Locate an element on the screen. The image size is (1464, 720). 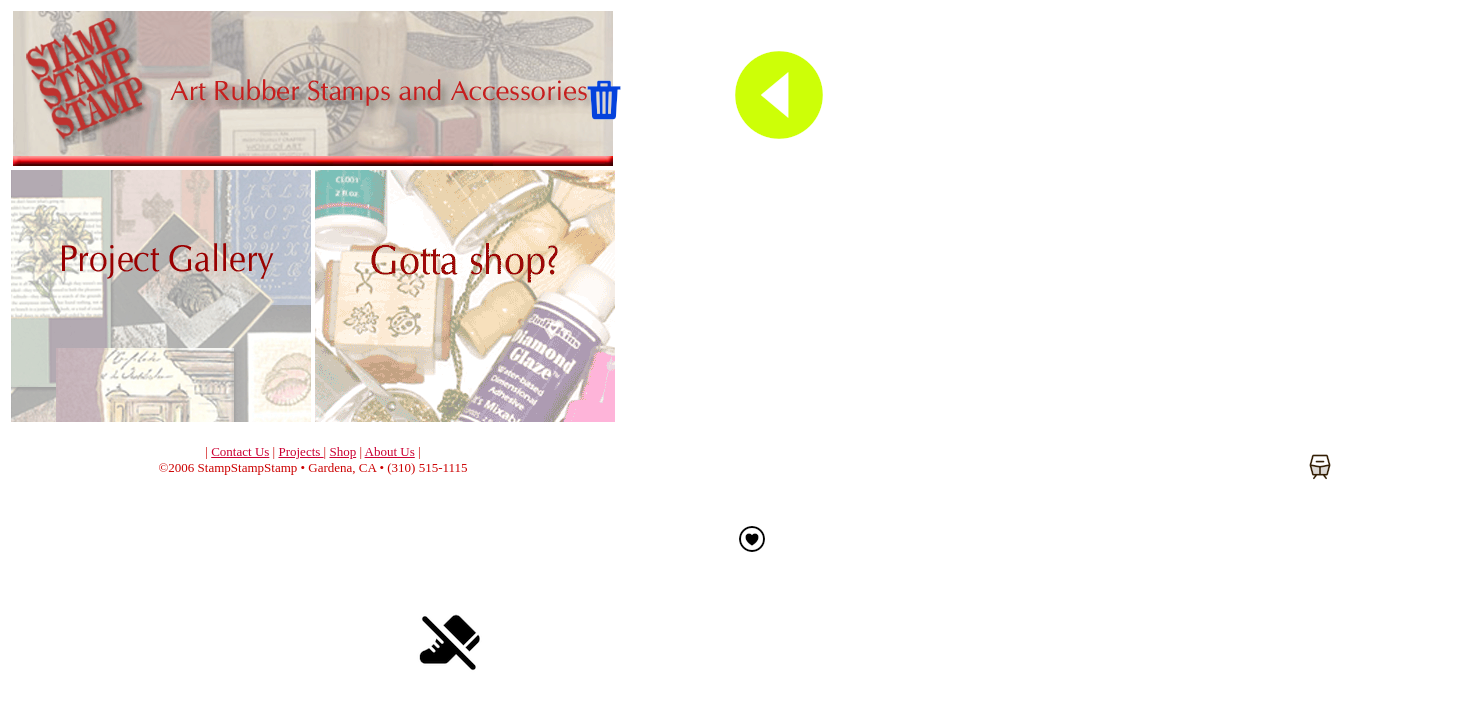
view regional train schedules is located at coordinates (1320, 466).